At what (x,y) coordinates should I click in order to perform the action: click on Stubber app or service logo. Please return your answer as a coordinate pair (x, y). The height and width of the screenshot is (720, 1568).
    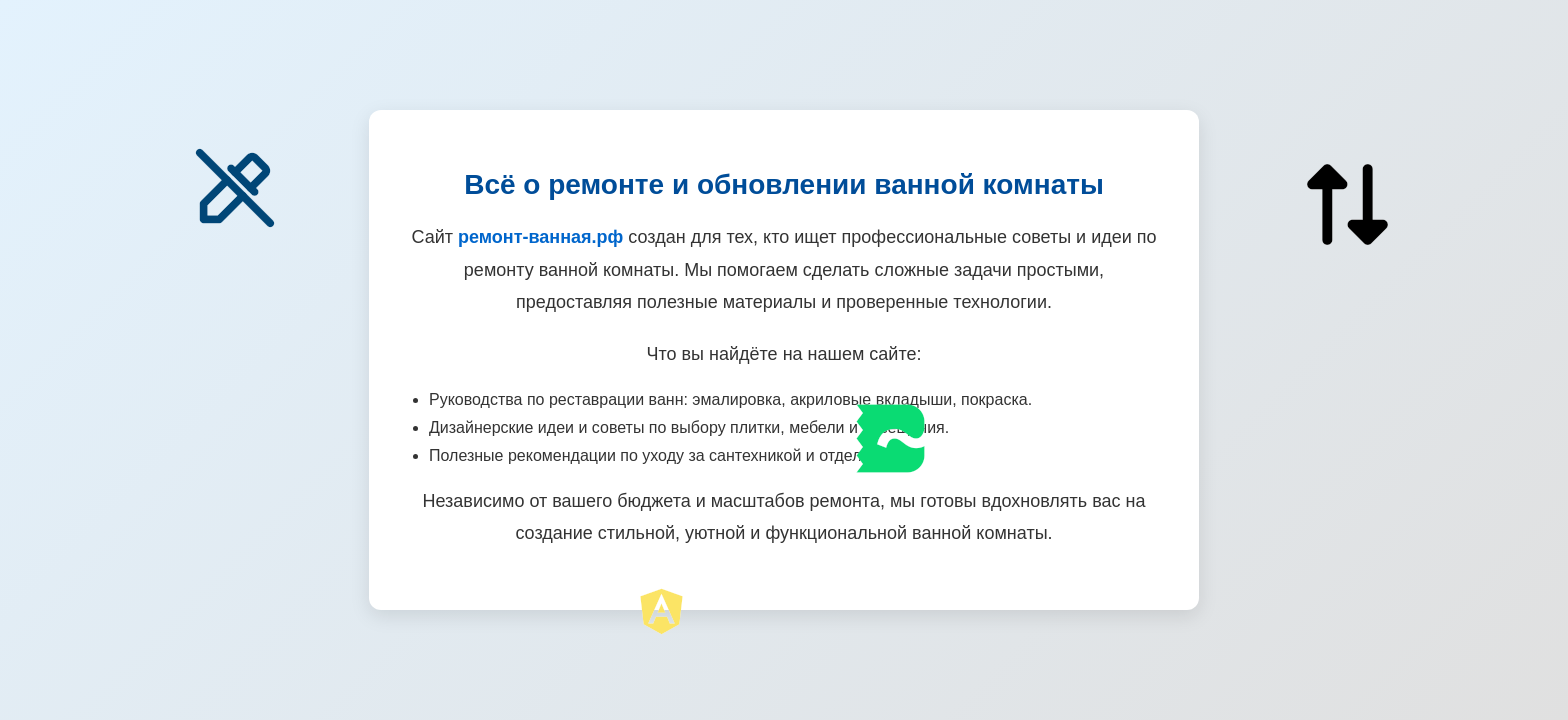
    Looking at the image, I should click on (890, 438).